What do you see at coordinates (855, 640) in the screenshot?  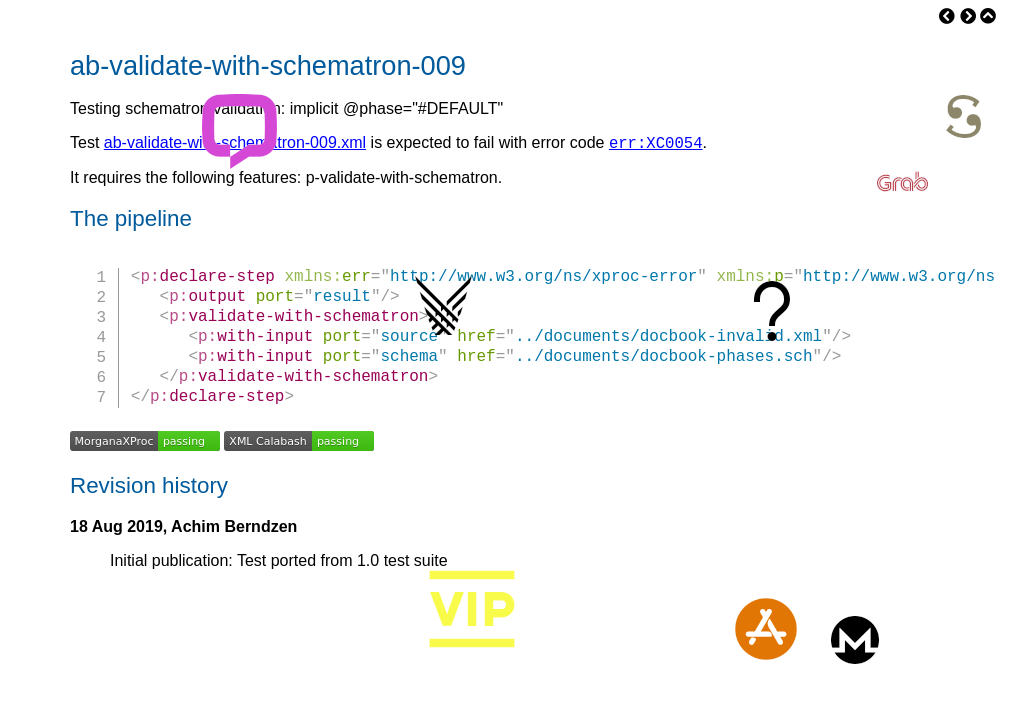 I see `monero cryptocurrency logo` at bounding box center [855, 640].